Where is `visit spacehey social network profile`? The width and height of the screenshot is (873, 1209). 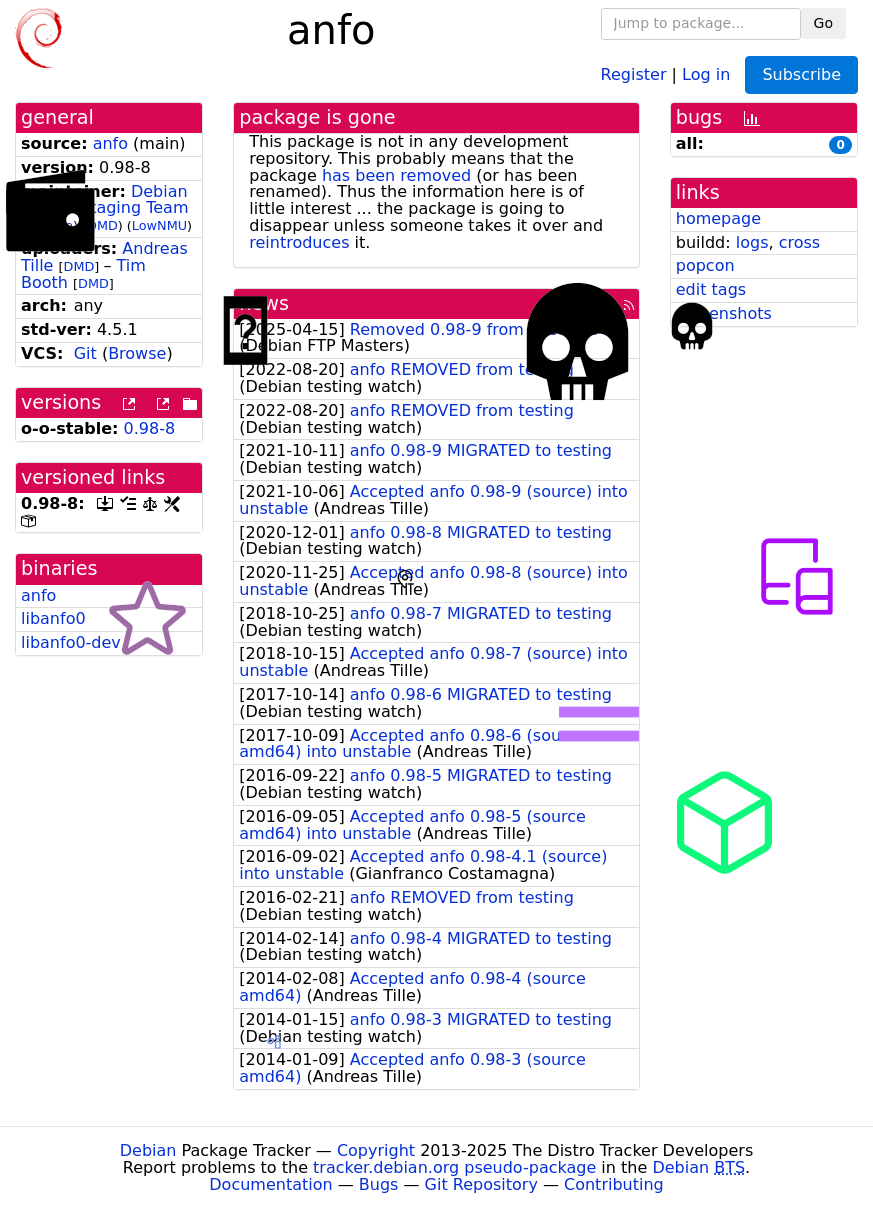
visit spacehey social network profile is located at coordinates (274, 1042).